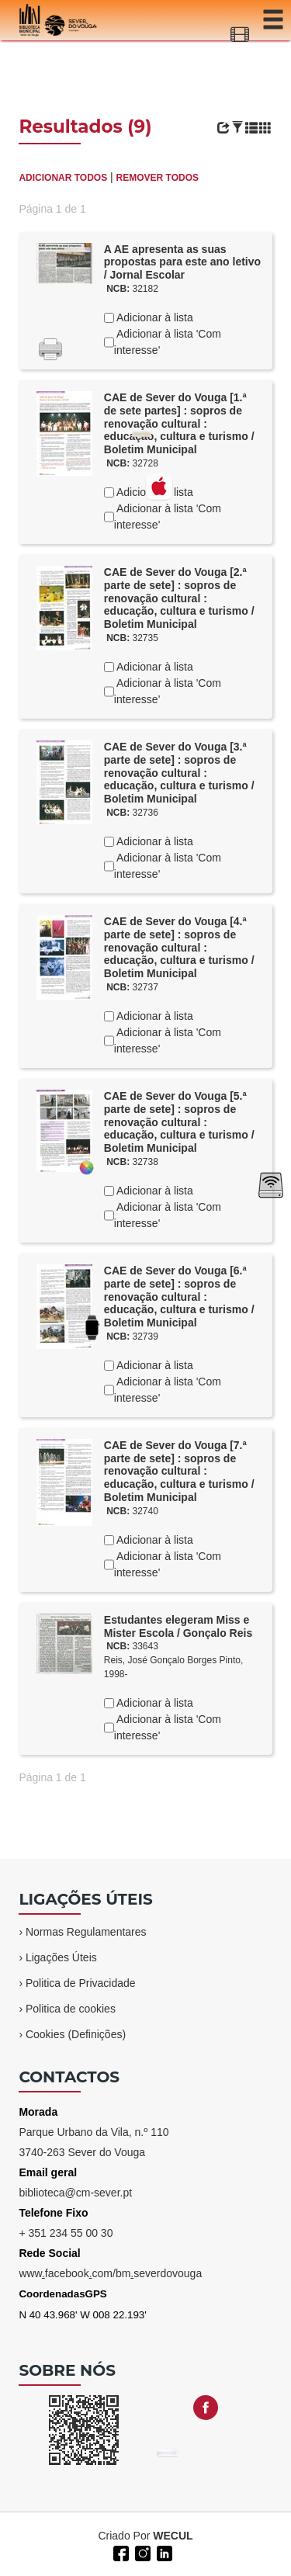  I want to click on access AppleCare support for your Mac, so click(159, 487).